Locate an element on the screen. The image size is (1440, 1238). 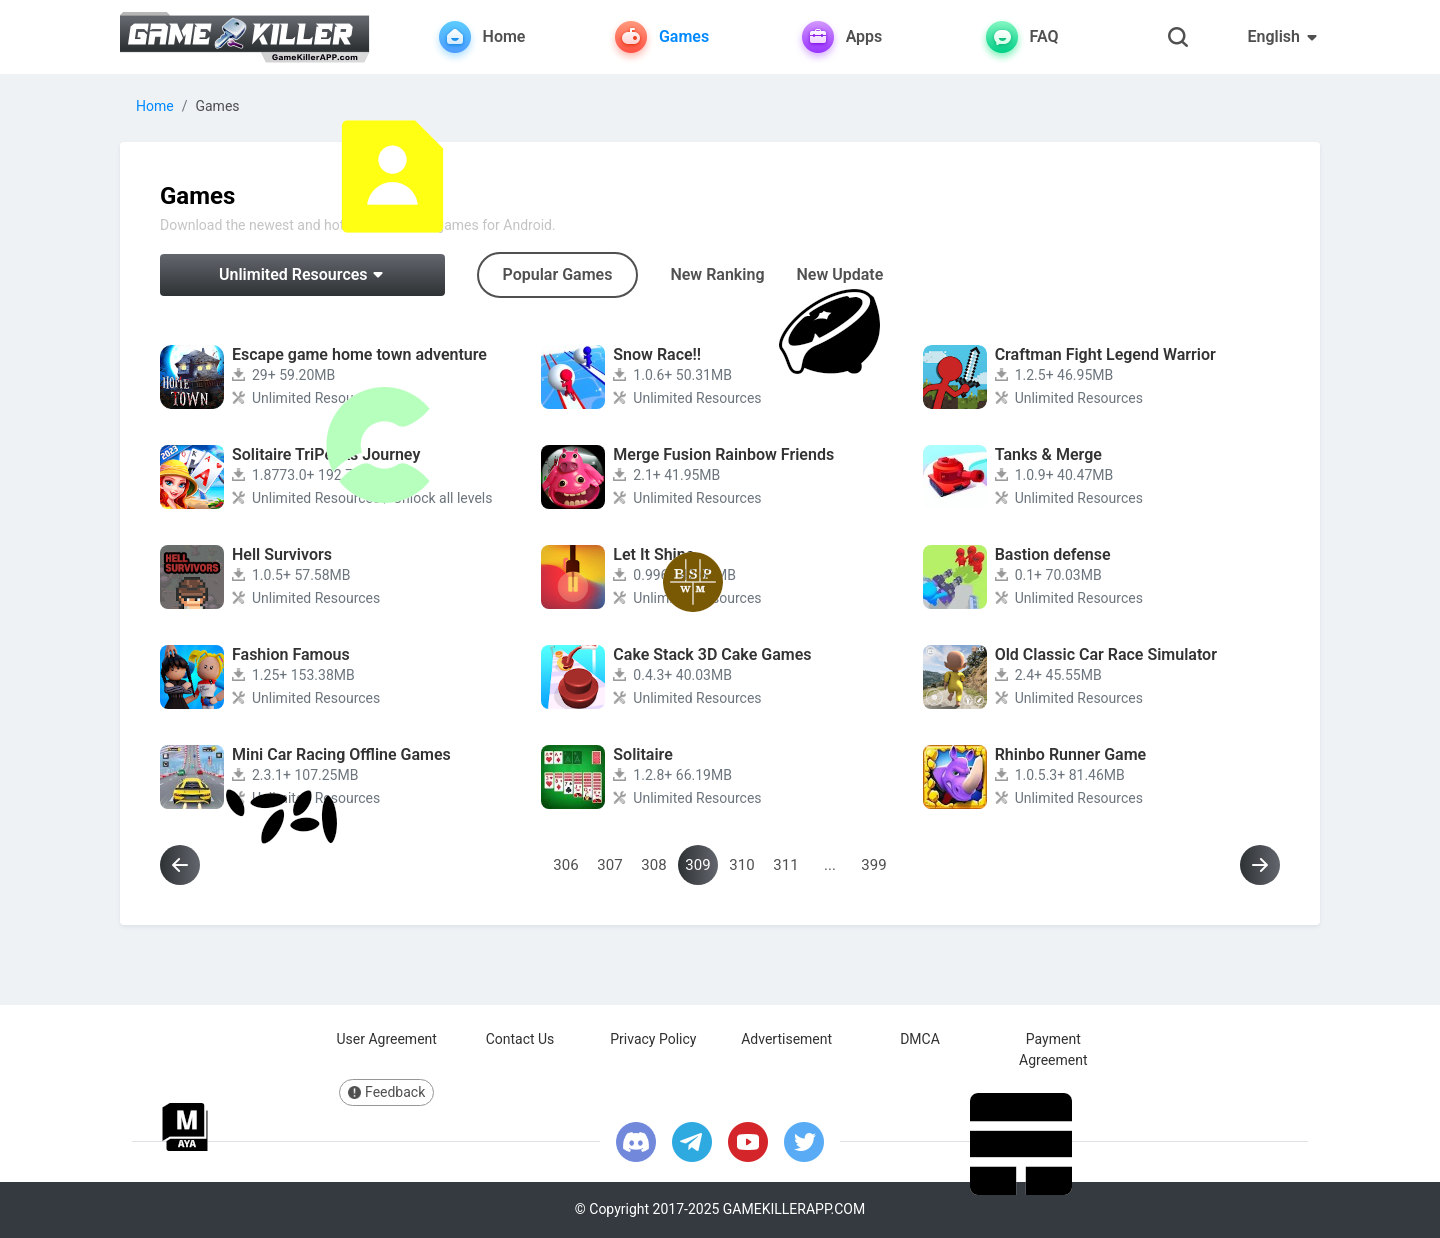
elastic stack logo is located at coordinates (1021, 1144).